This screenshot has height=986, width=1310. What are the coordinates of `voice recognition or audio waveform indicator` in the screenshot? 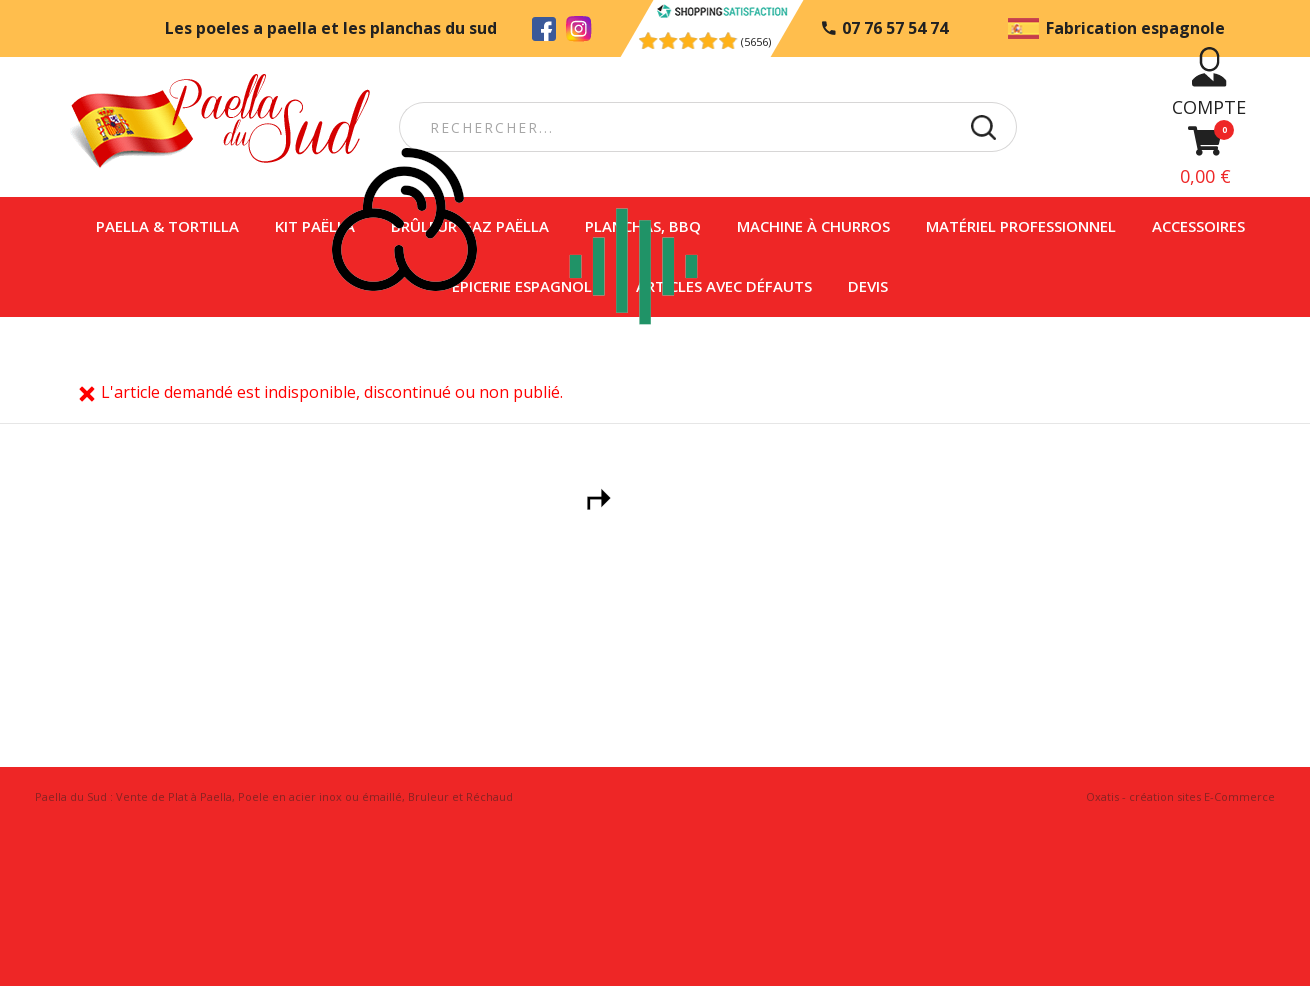 It's located at (633, 266).